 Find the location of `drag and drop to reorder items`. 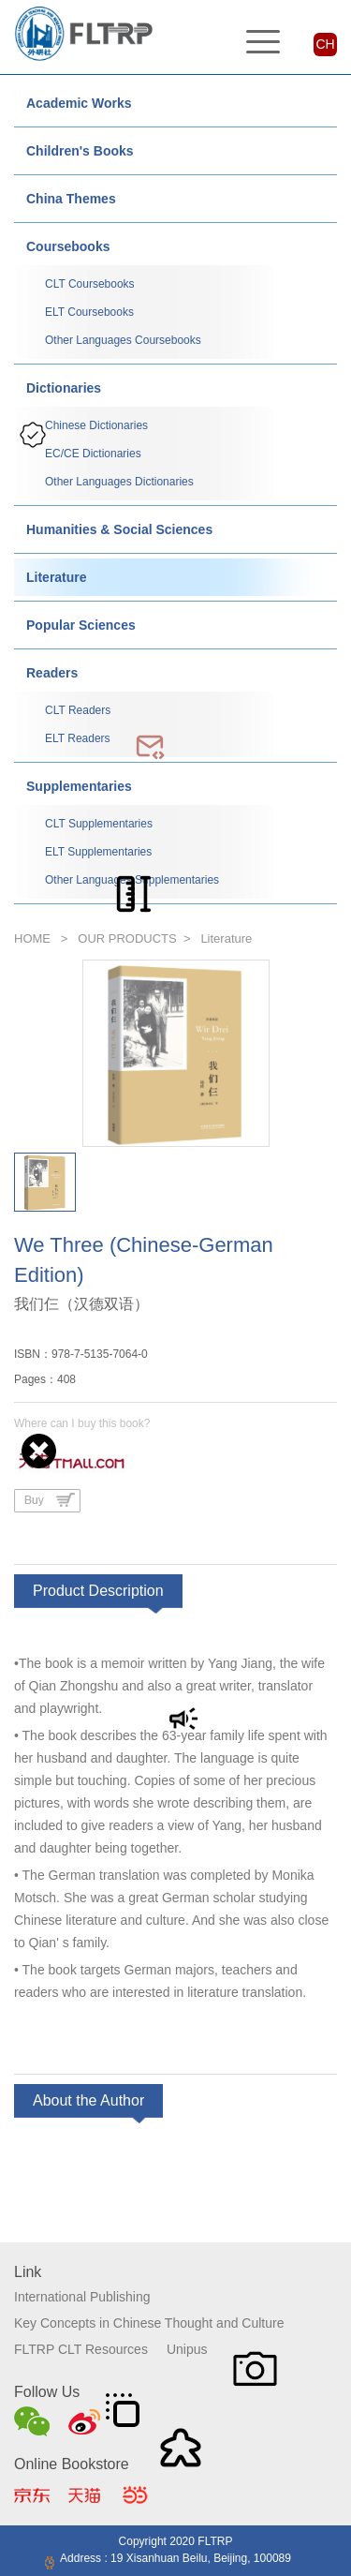

drag and drop to reorder items is located at coordinates (123, 2410).